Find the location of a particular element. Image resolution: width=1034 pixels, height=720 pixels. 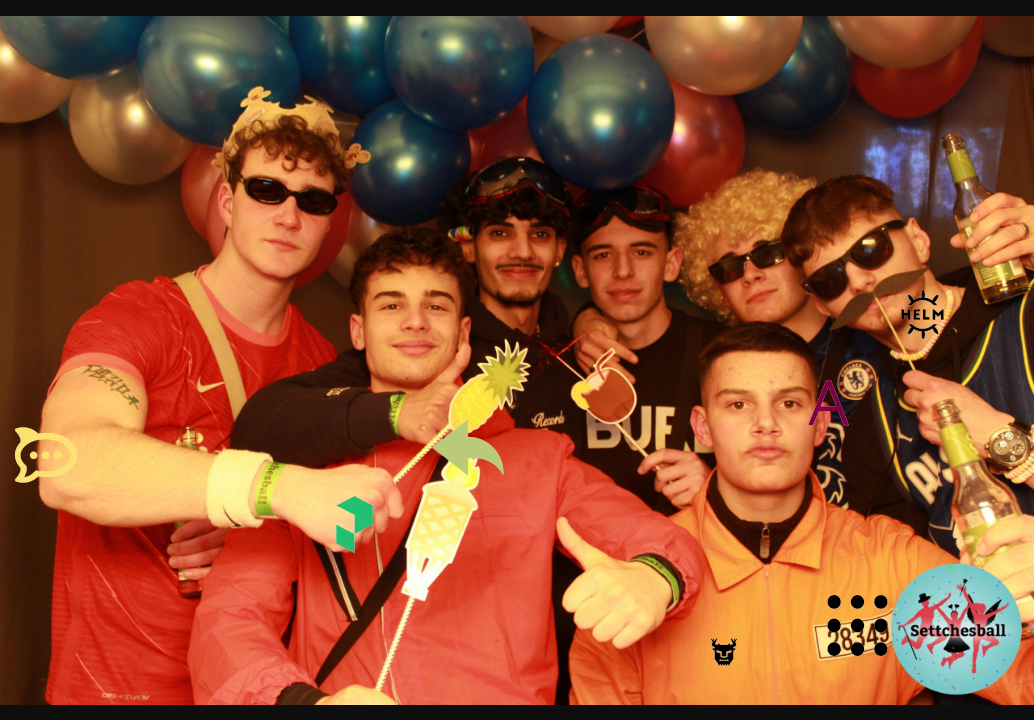

change the font family in a text editor is located at coordinates (828, 401).